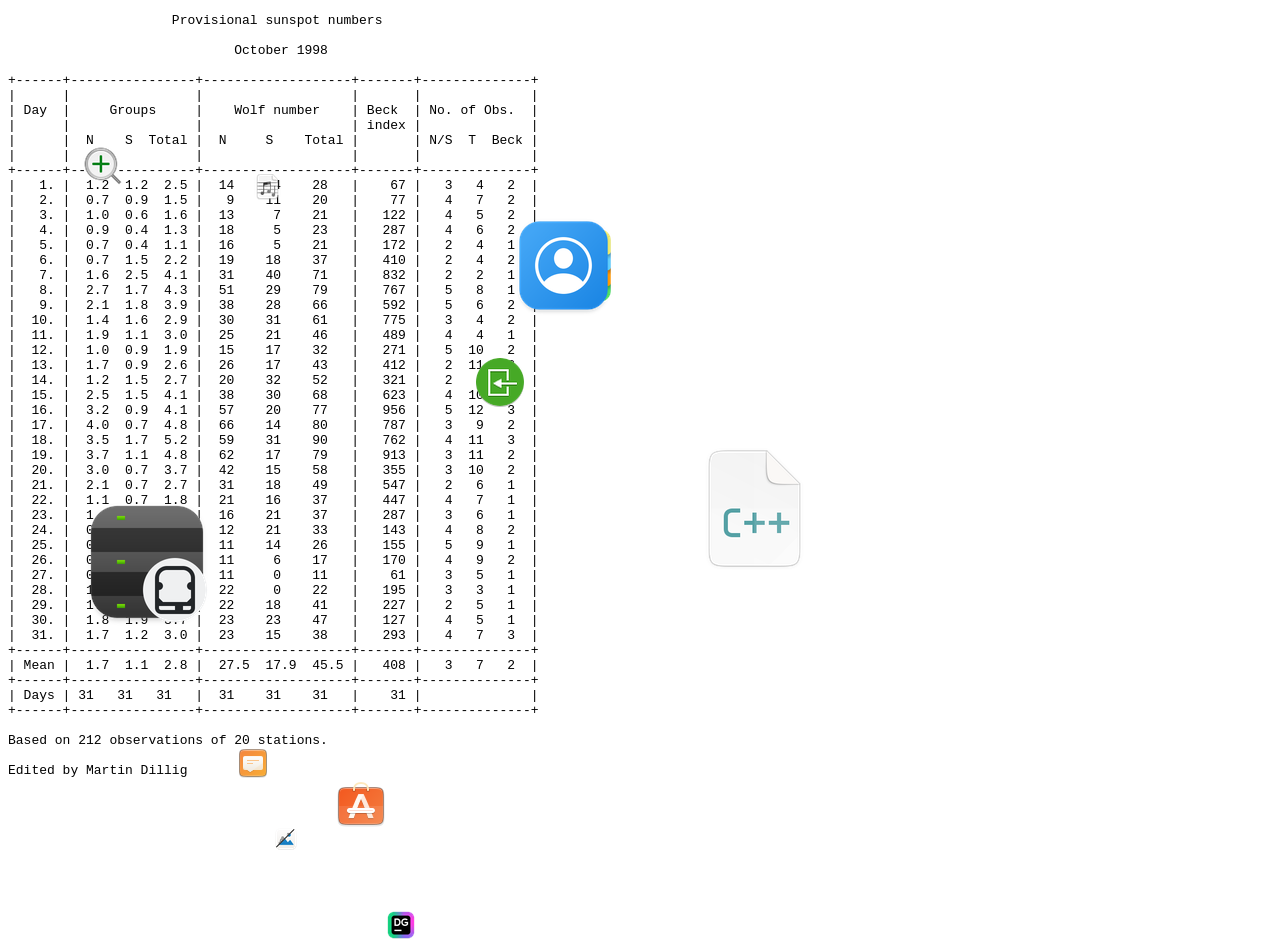  I want to click on open bitmap2component application, so click(286, 839).